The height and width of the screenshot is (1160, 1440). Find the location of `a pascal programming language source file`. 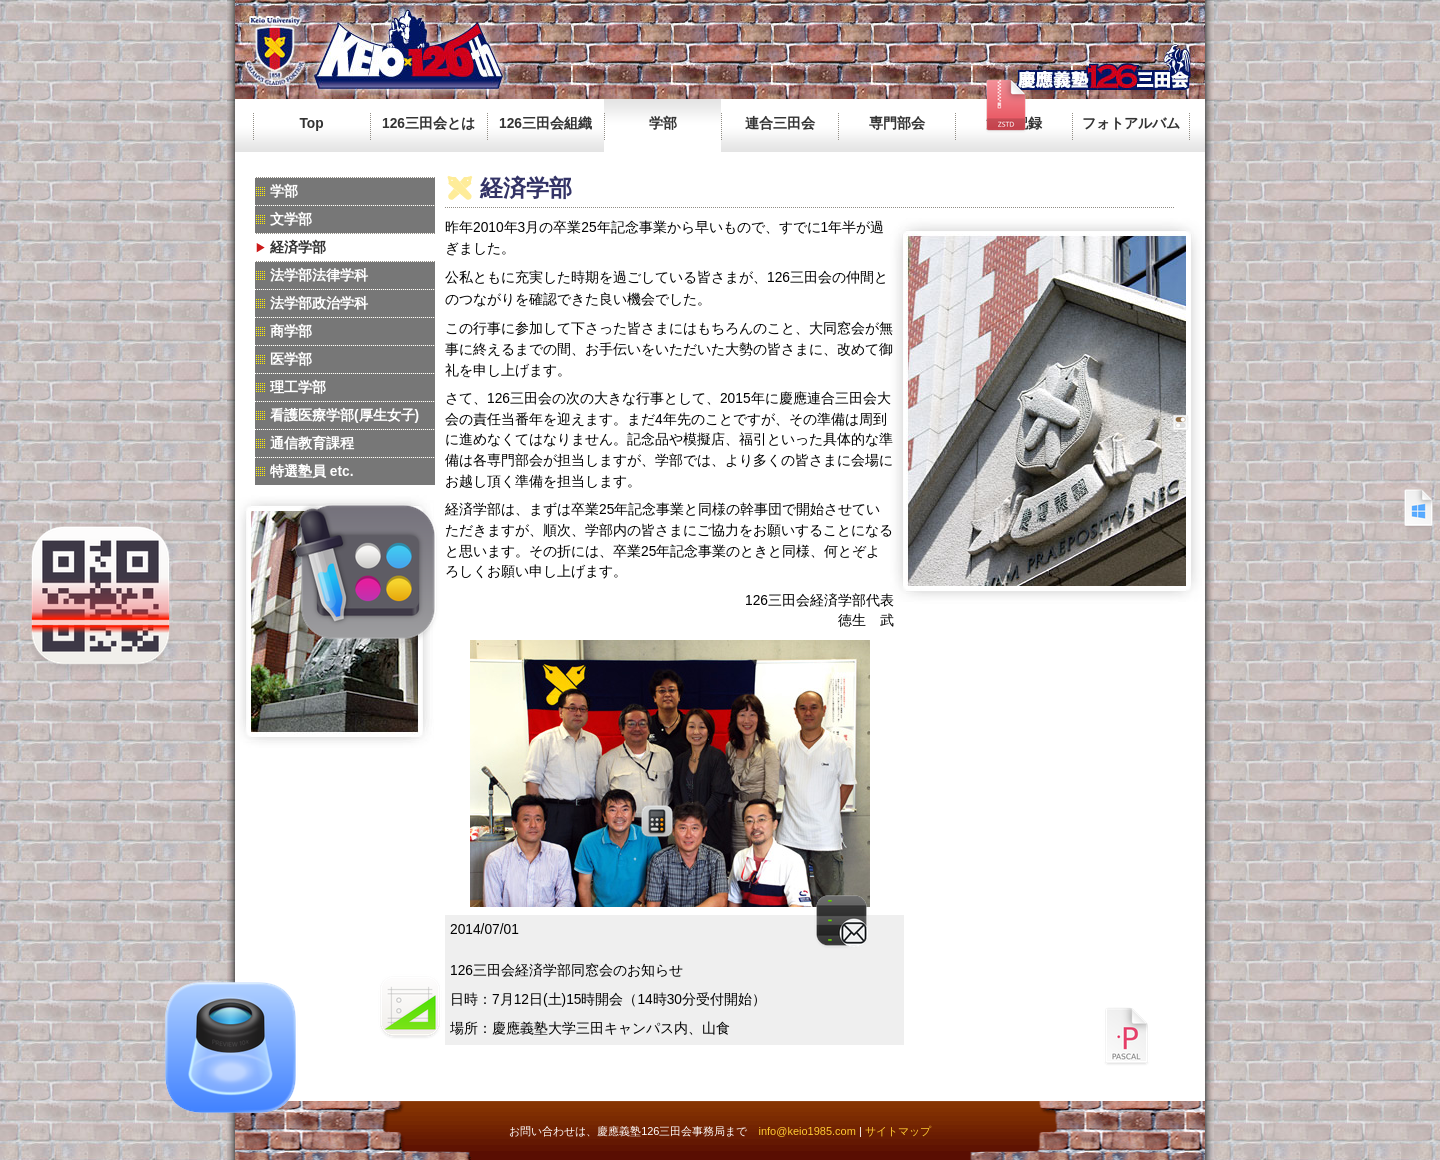

a pascal programming language source file is located at coordinates (1126, 1036).